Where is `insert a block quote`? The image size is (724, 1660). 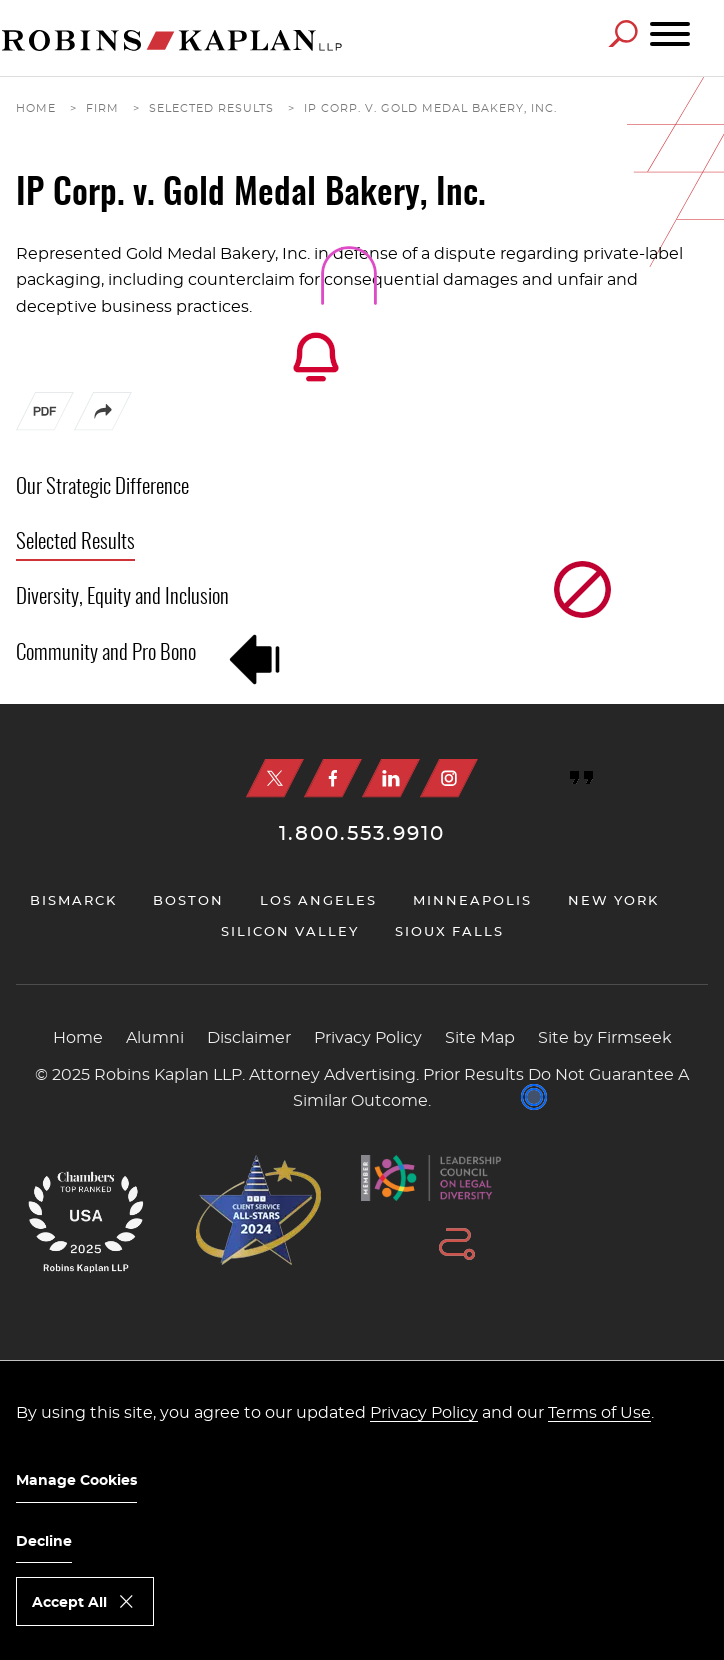
insert a block quote is located at coordinates (581, 777).